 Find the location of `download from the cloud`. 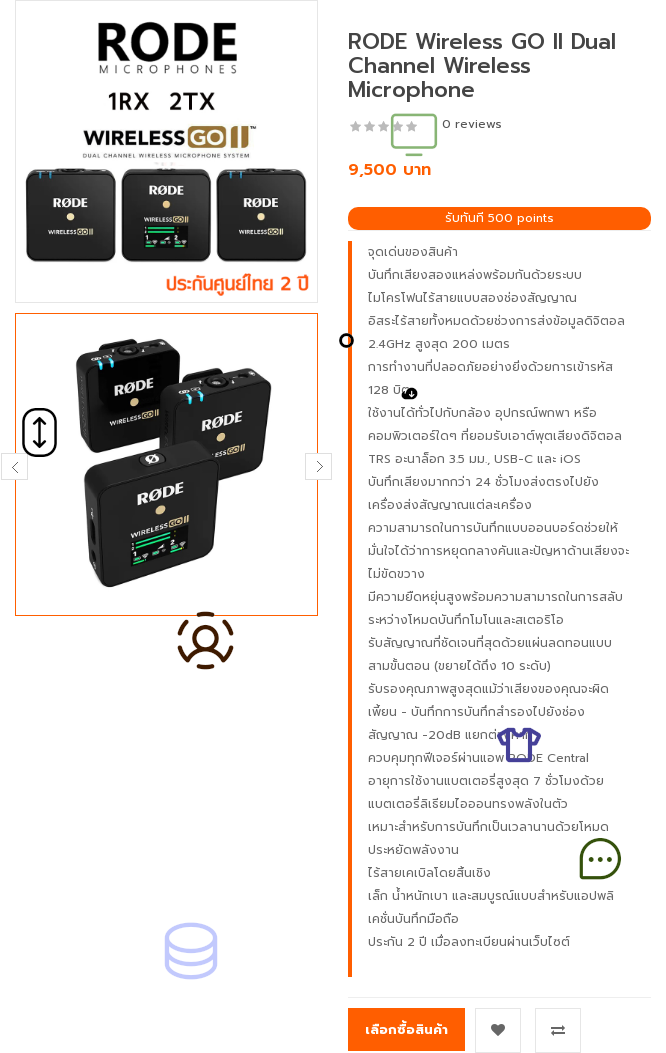

download from the cloud is located at coordinates (409, 393).